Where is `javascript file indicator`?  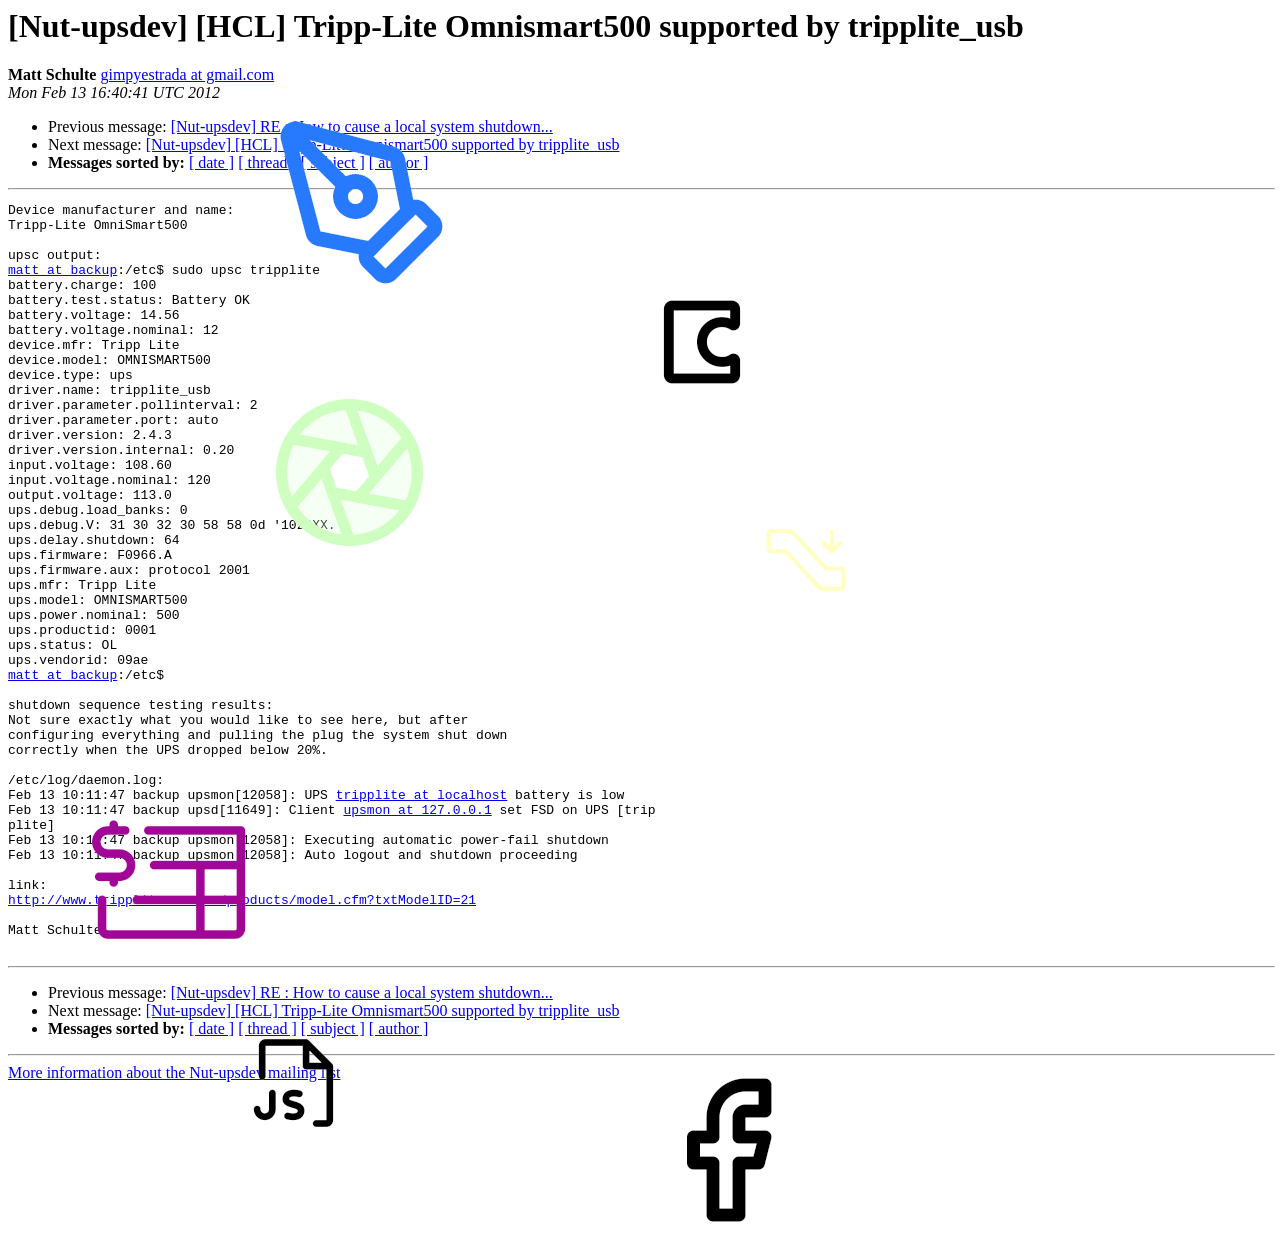
javascript file indicator is located at coordinates (296, 1083).